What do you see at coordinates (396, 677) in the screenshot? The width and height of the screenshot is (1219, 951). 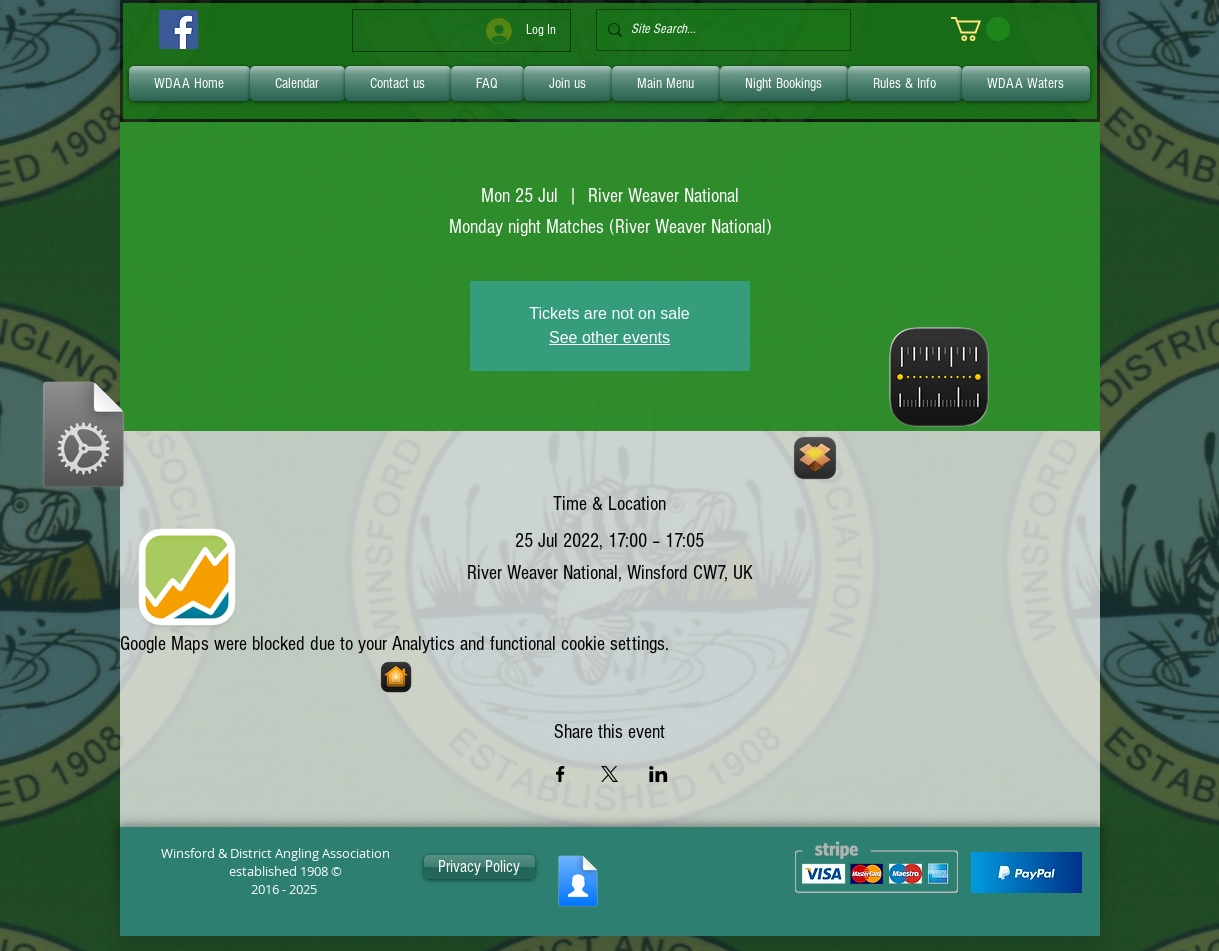 I see `open the home app` at bounding box center [396, 677].